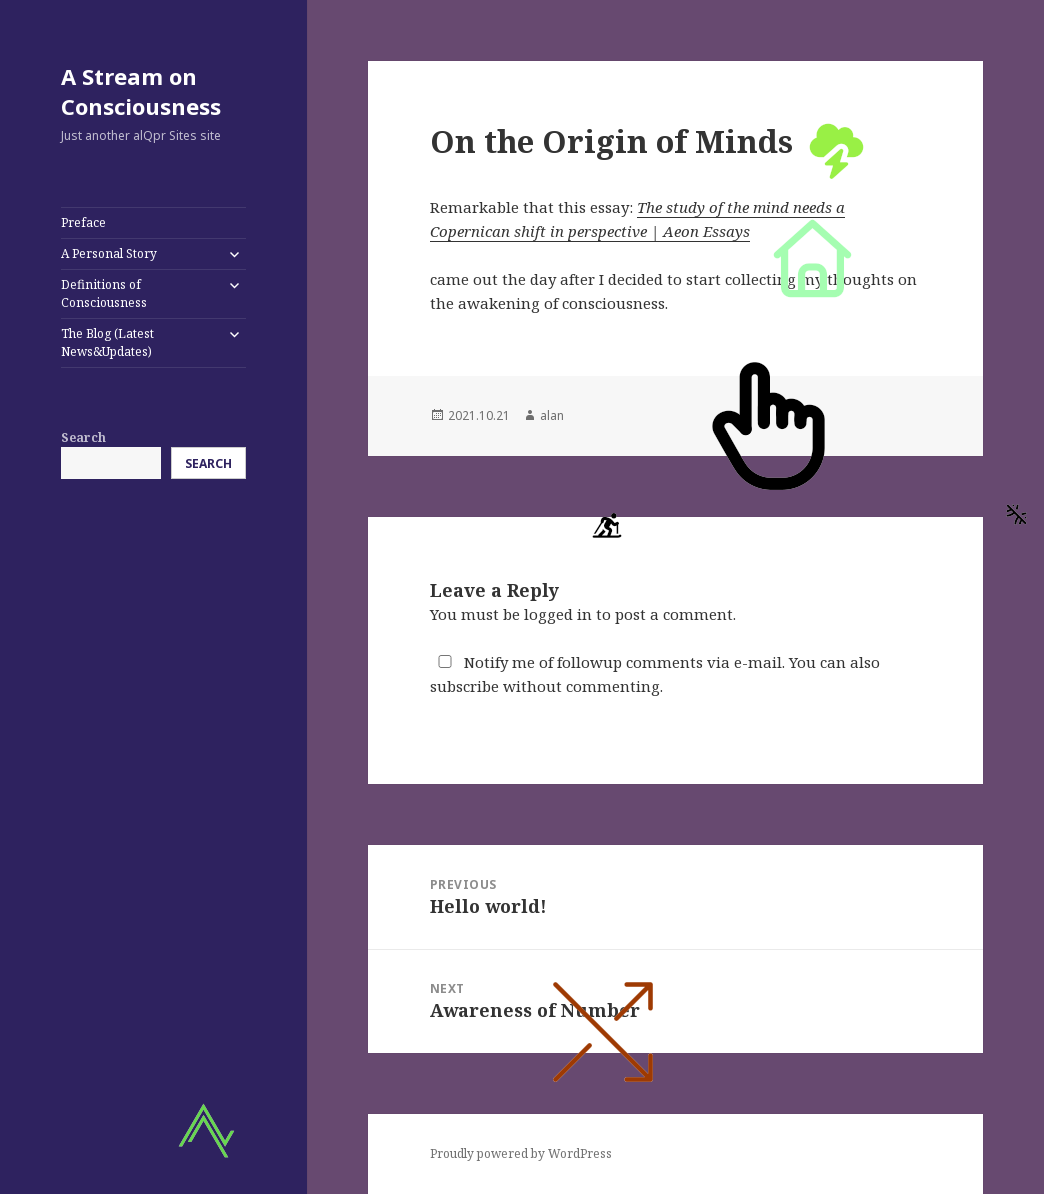 The image size is (1044, 1194). I want to click on shuffle or randomize playback order, so click(603, 1032).